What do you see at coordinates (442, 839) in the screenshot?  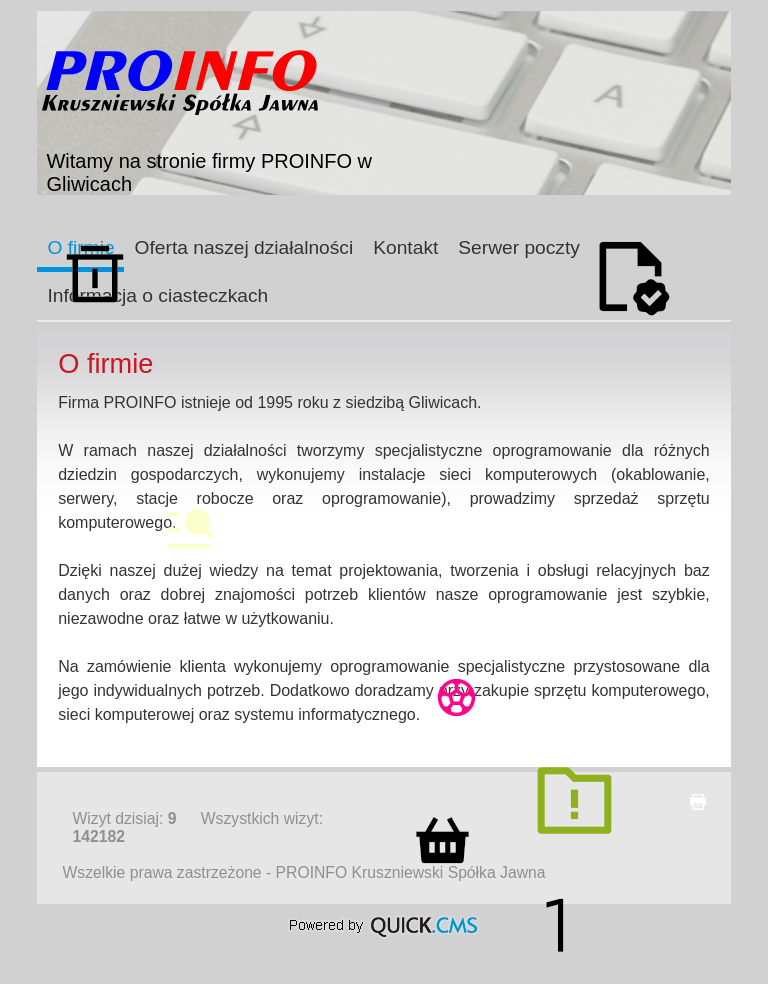 I see `view your shopping basket` at bounding box center [442, 839].